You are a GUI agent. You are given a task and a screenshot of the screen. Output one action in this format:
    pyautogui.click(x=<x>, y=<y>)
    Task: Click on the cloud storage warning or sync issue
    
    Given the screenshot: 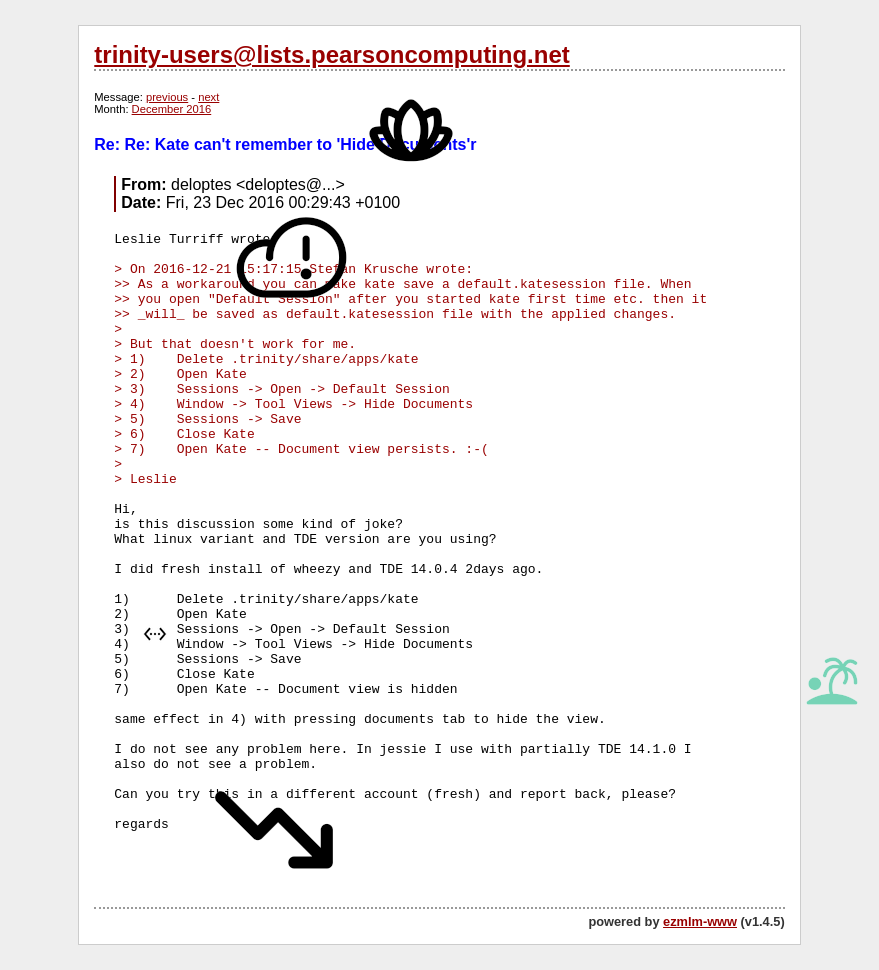 What is the action you would take?
    pyautogui.click(x=291, y=257)
    